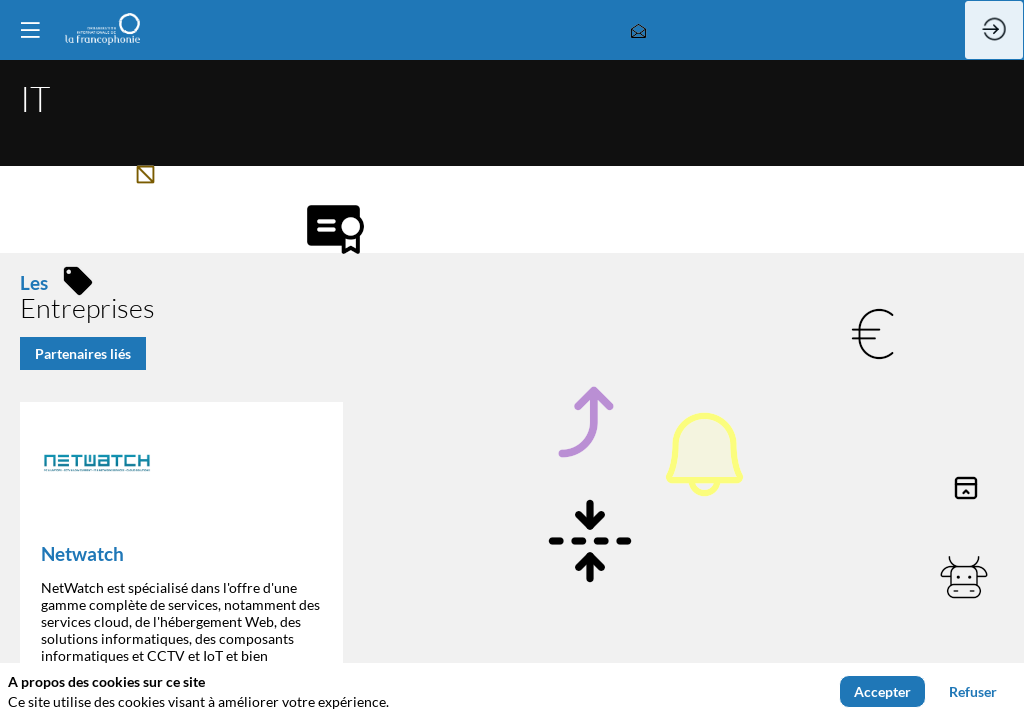 The height and width of the screenshot is (720, 1024). Describe the element at coordinates (964, 578) in the screenshot. I see `access farm or agricultural features` at that location.